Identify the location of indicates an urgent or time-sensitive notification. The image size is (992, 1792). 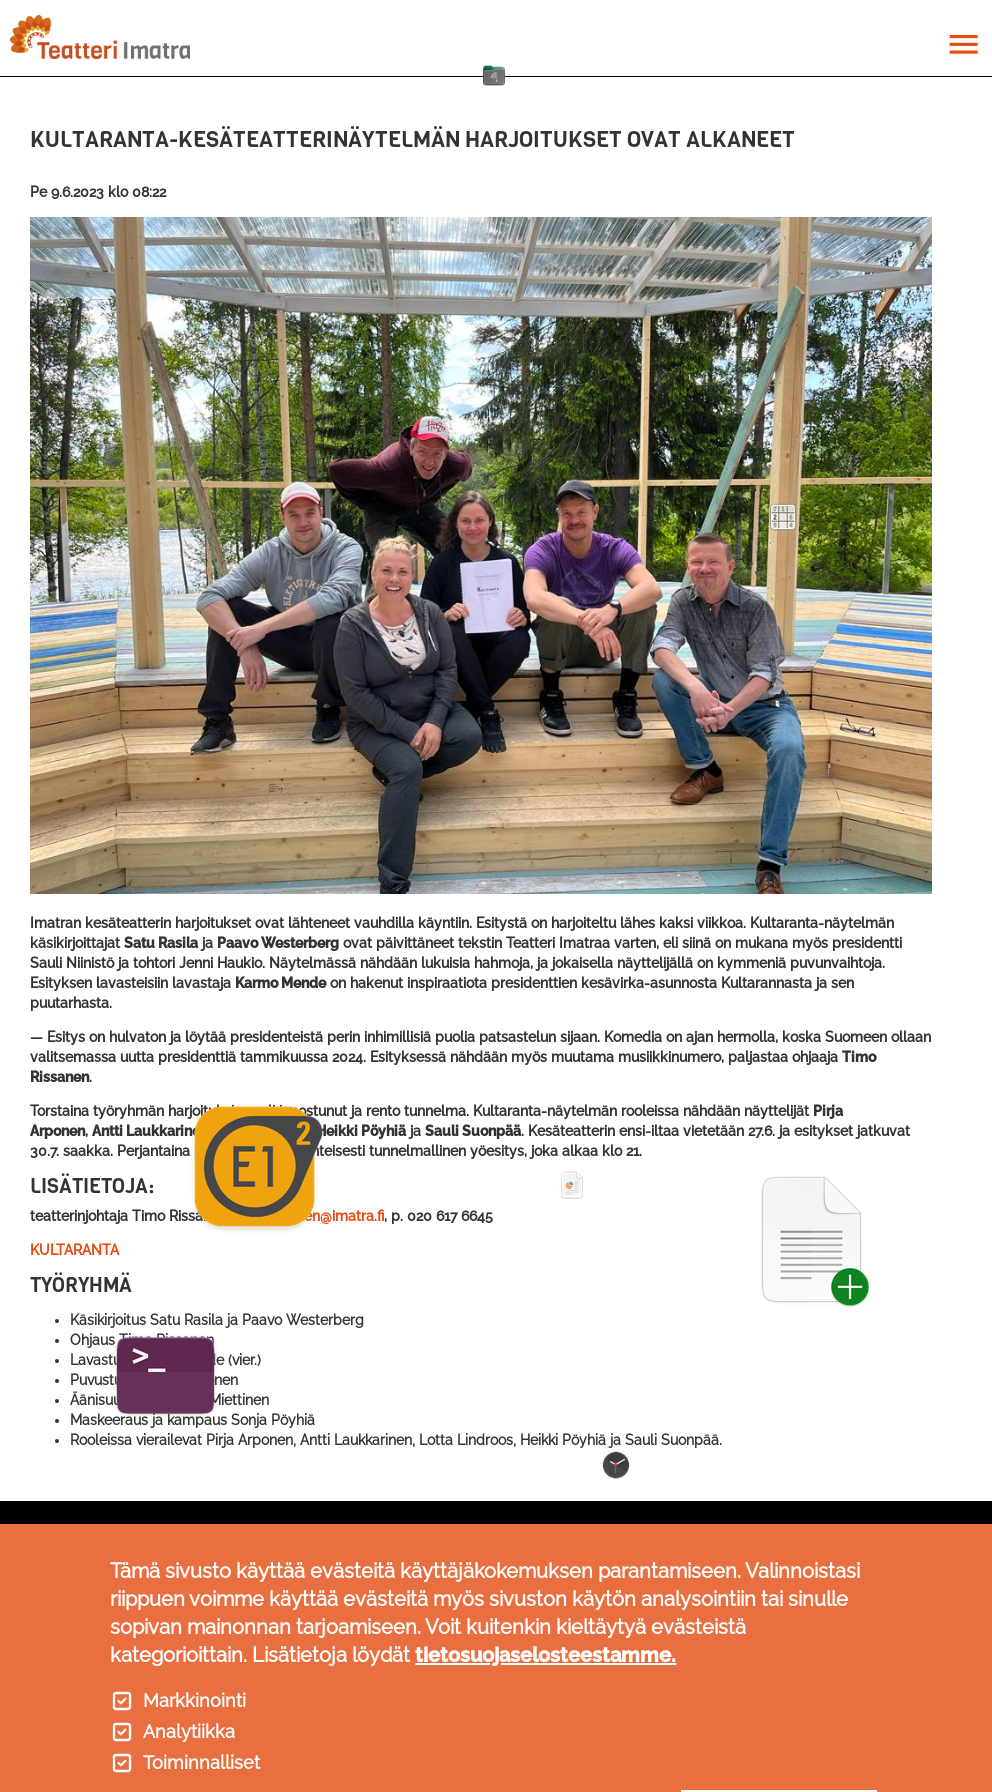
(616, 1465).